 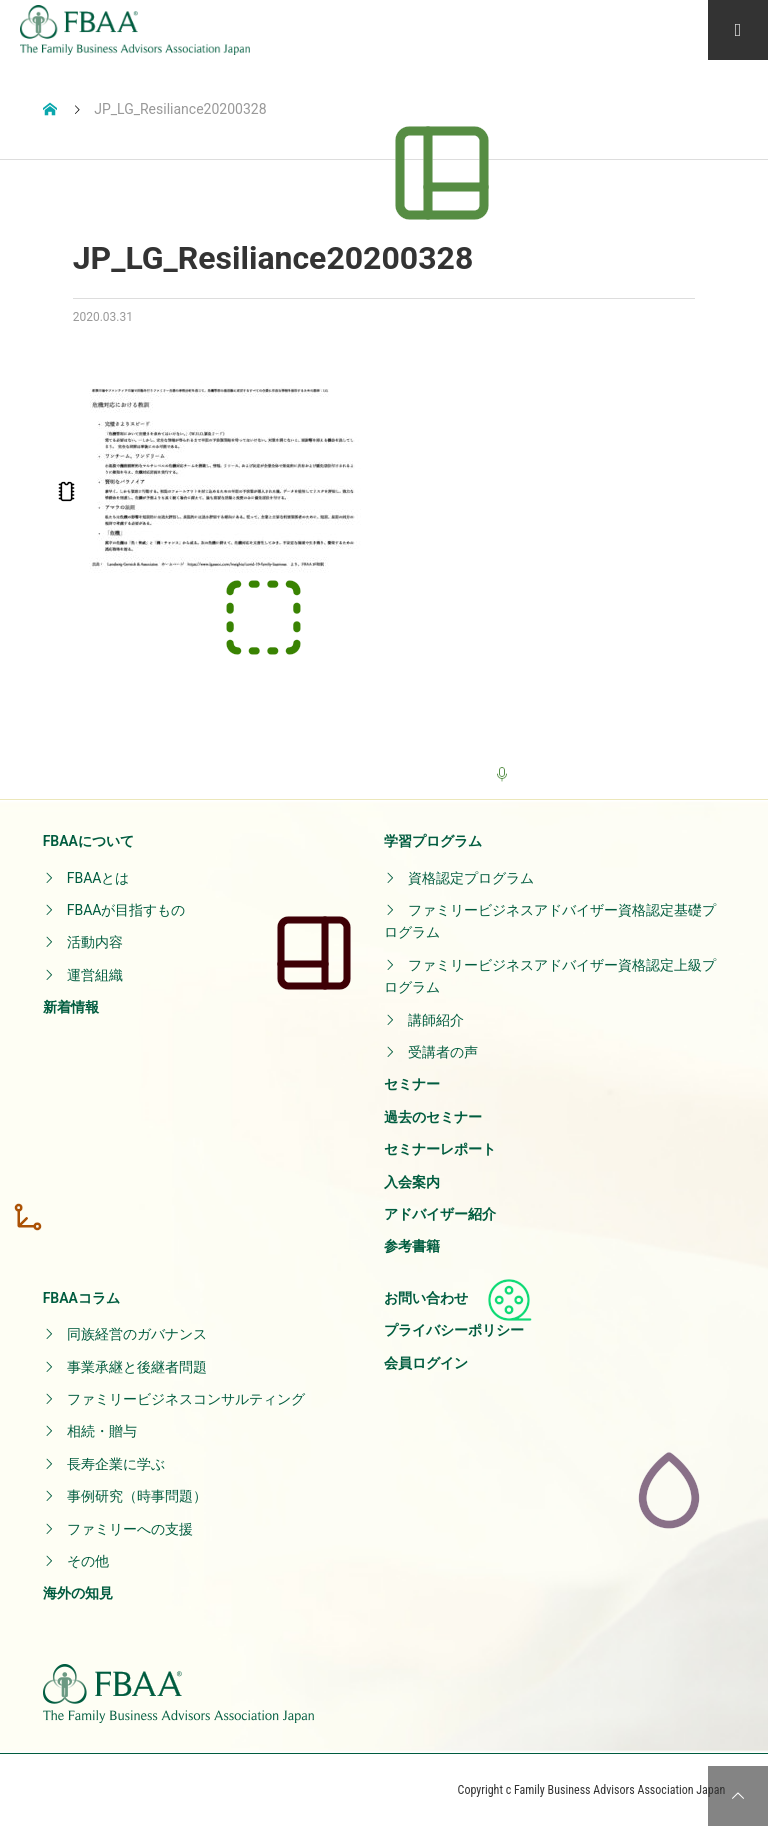 What do you see at coordinates (502, 774) in the screenshot?
I see `tap to start voice recording` at bounding box center [502, 774].